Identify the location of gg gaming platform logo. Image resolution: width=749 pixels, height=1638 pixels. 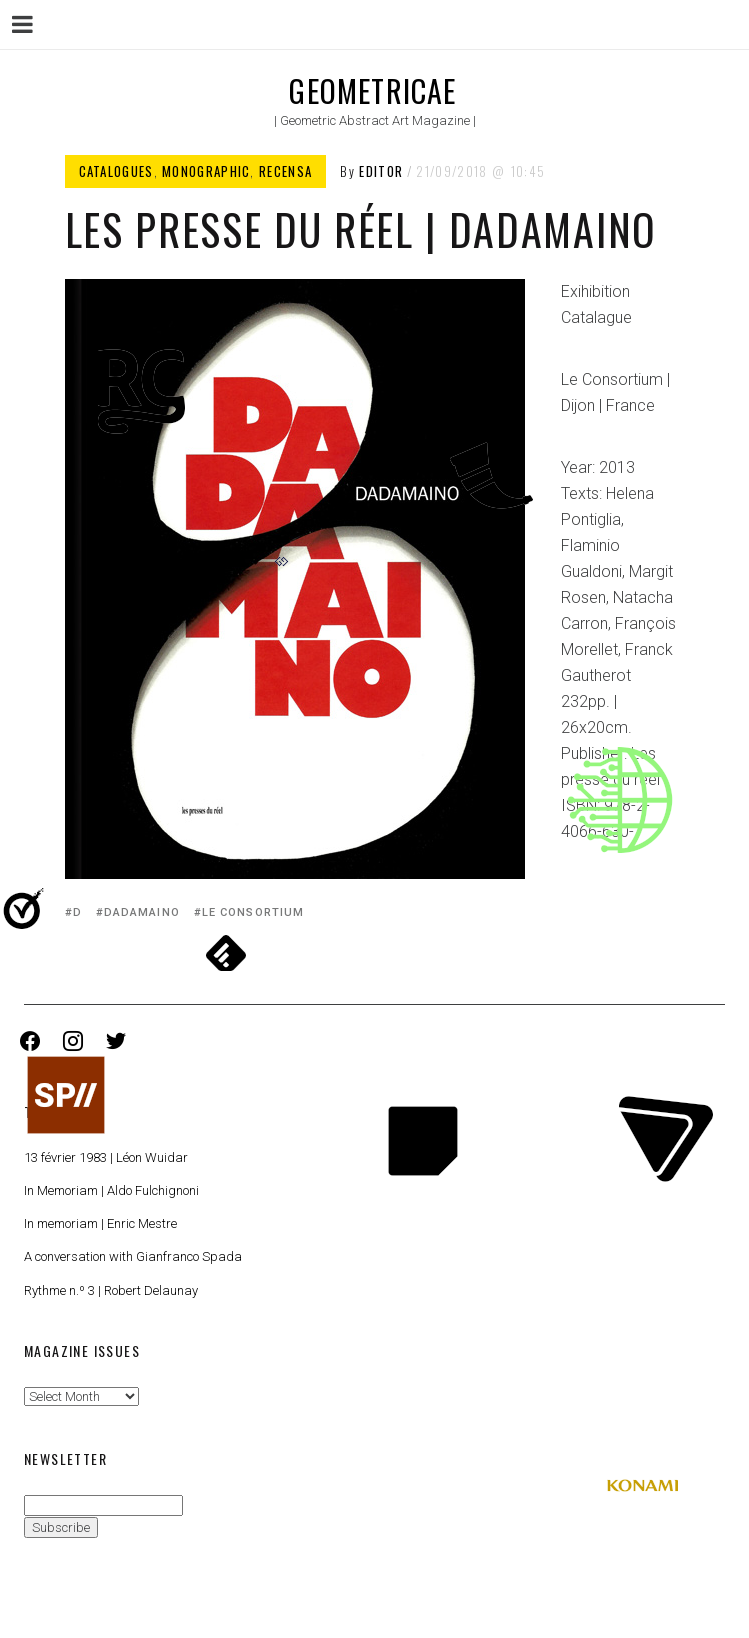
(281, 561).